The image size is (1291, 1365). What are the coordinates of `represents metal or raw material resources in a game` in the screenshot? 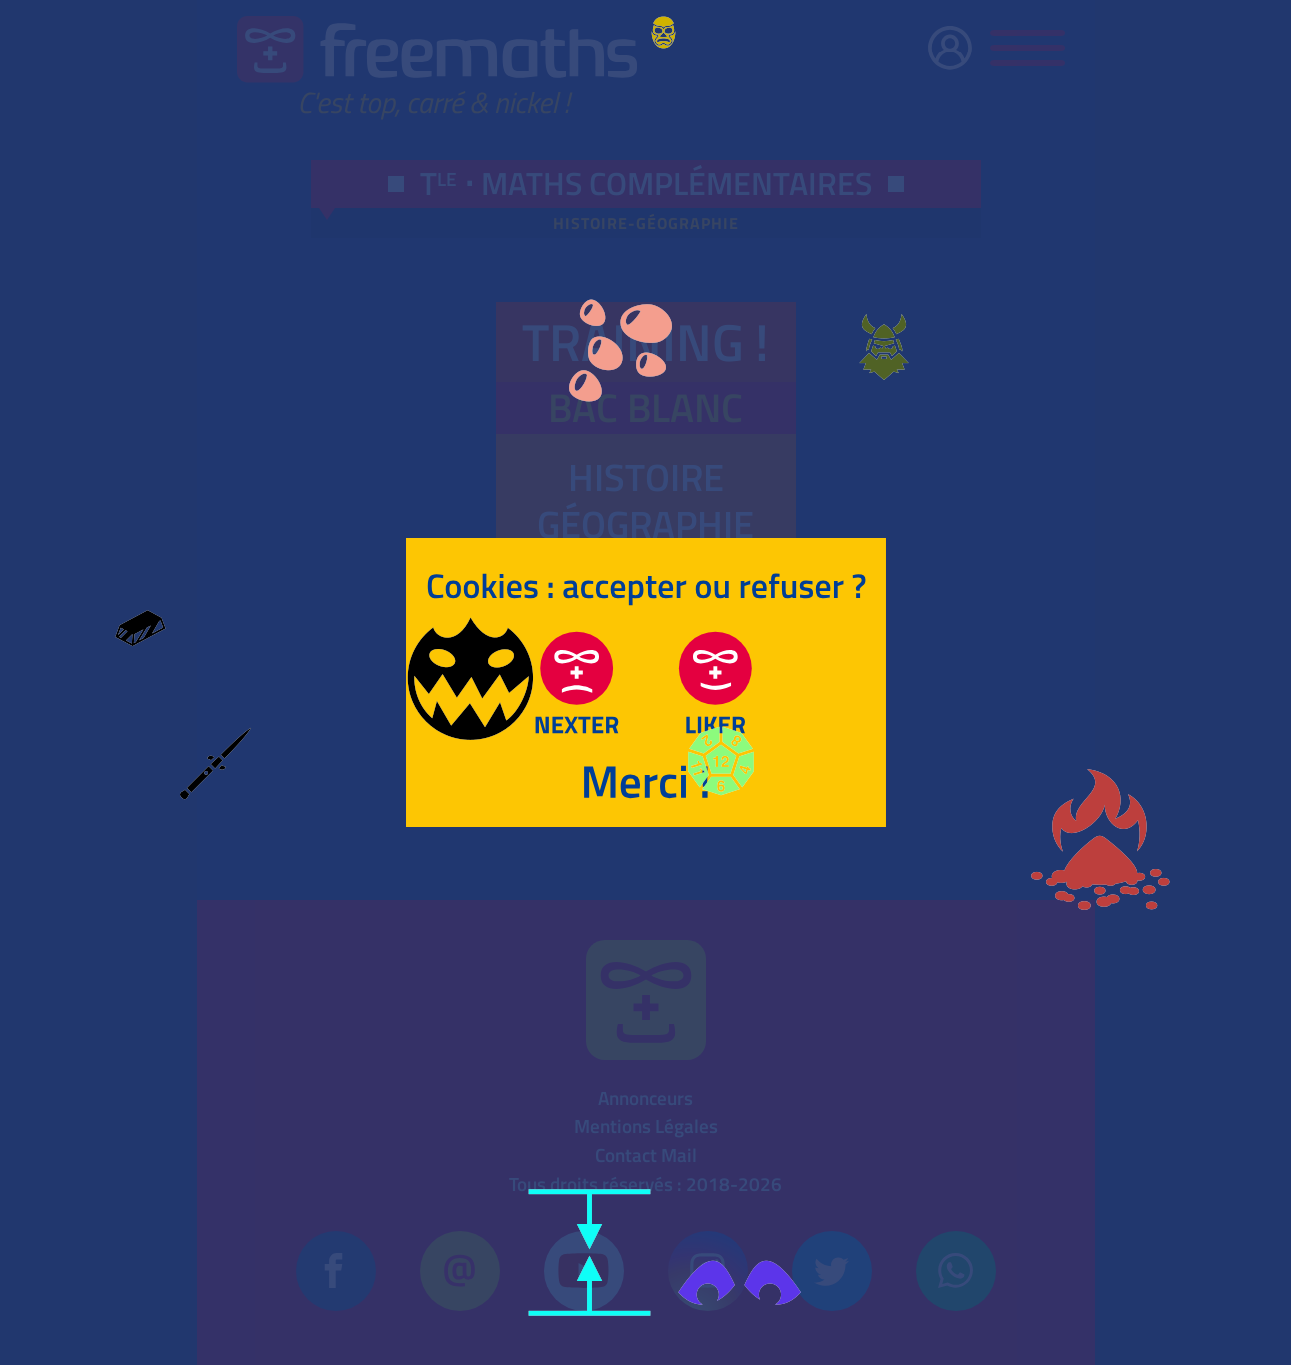 It's located at (140, 628).